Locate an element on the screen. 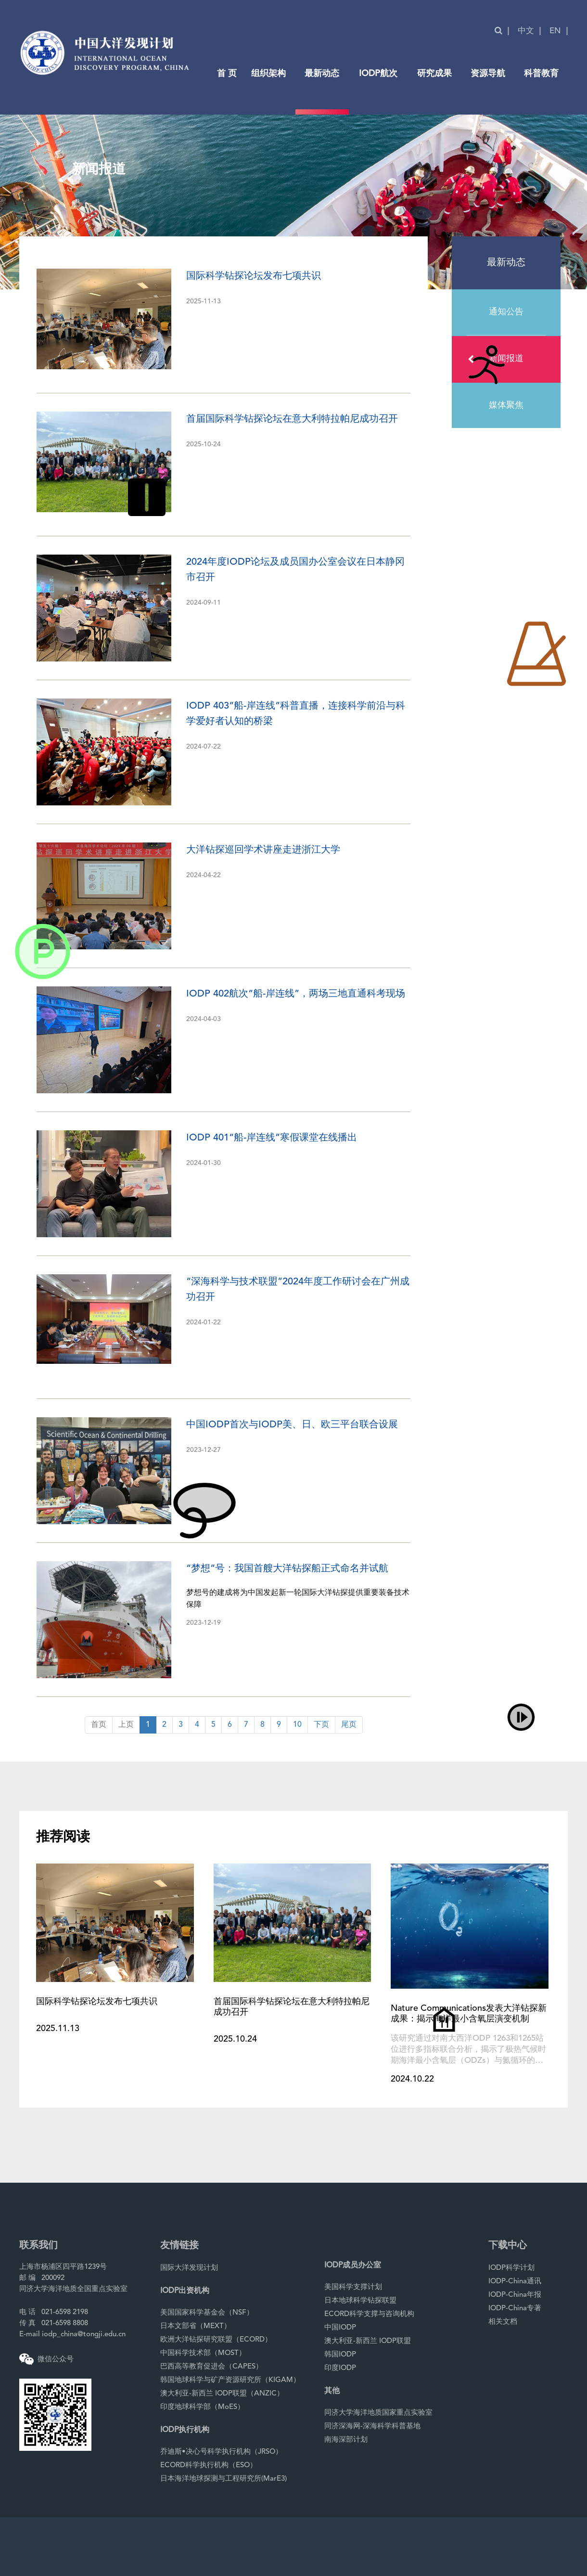  start a running or fitness activity is located at coordinates (487, 364).